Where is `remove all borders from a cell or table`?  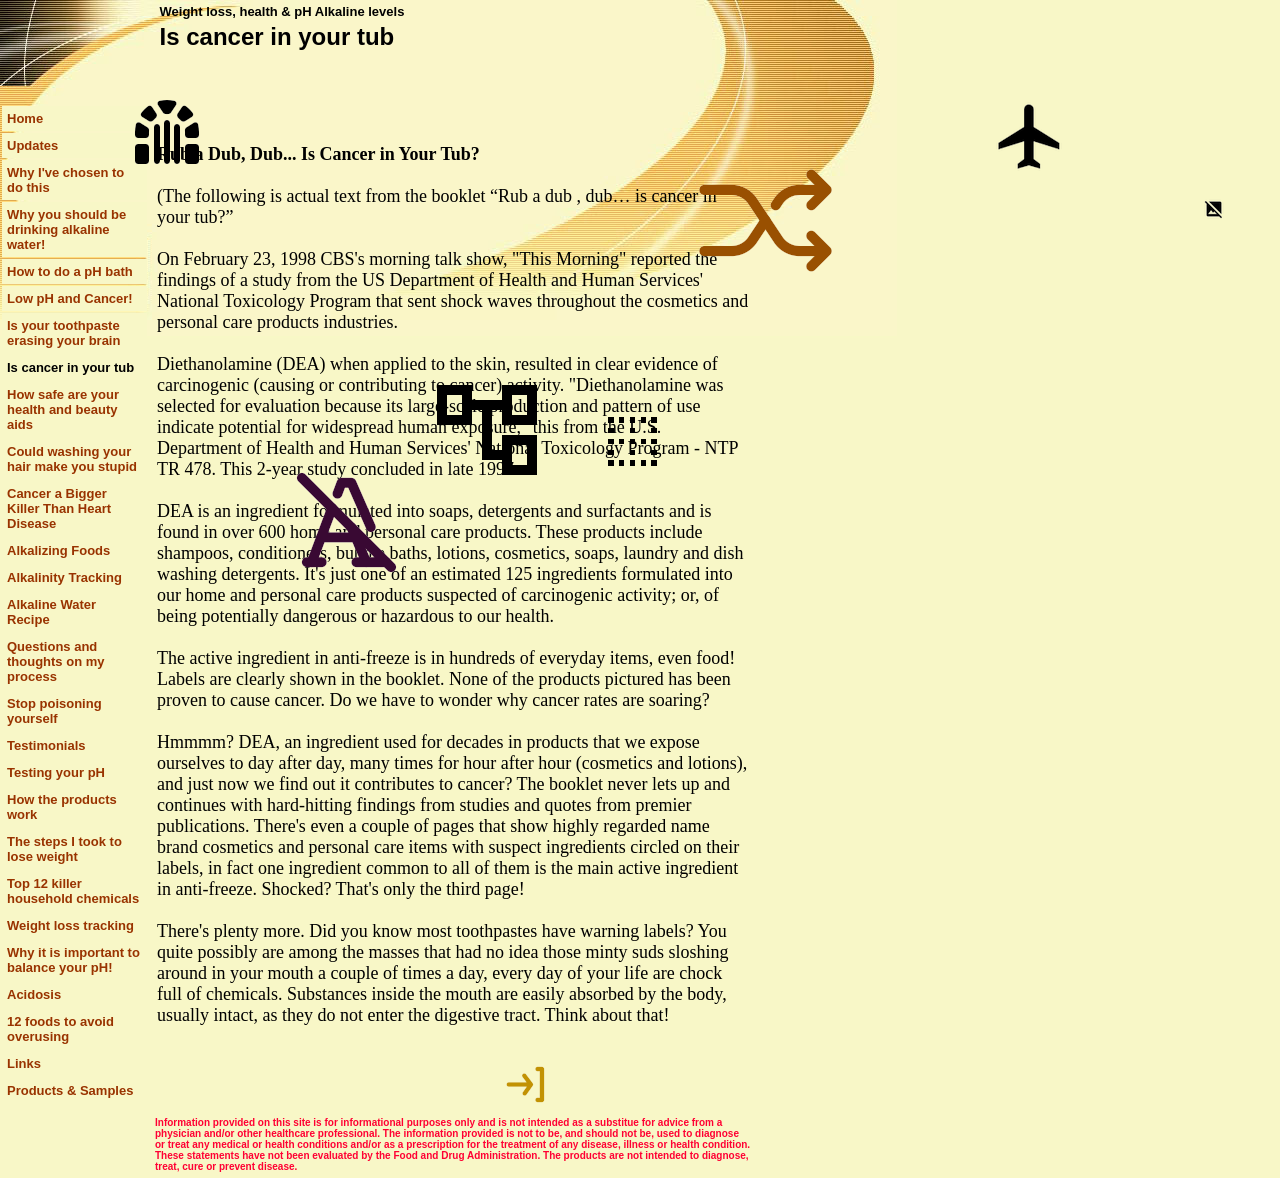 remove all borders from a cell or table is located at coordinates (632, 441).